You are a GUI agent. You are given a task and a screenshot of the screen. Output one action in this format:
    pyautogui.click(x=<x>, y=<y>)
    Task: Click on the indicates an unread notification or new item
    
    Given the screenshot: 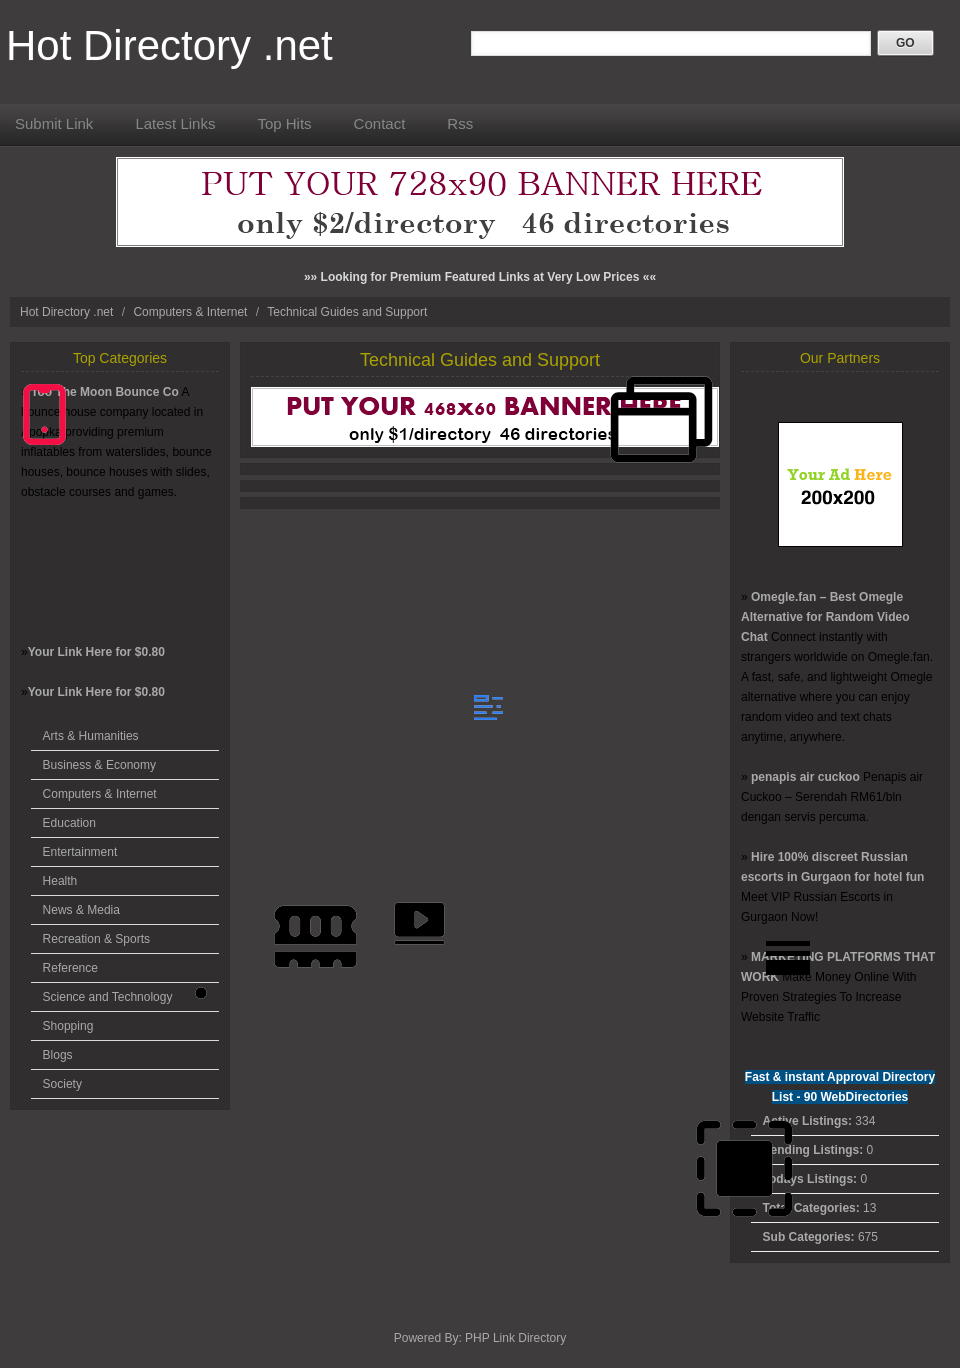 What is the action you would take?
    pyautogui.click(x=201, y=993)
    